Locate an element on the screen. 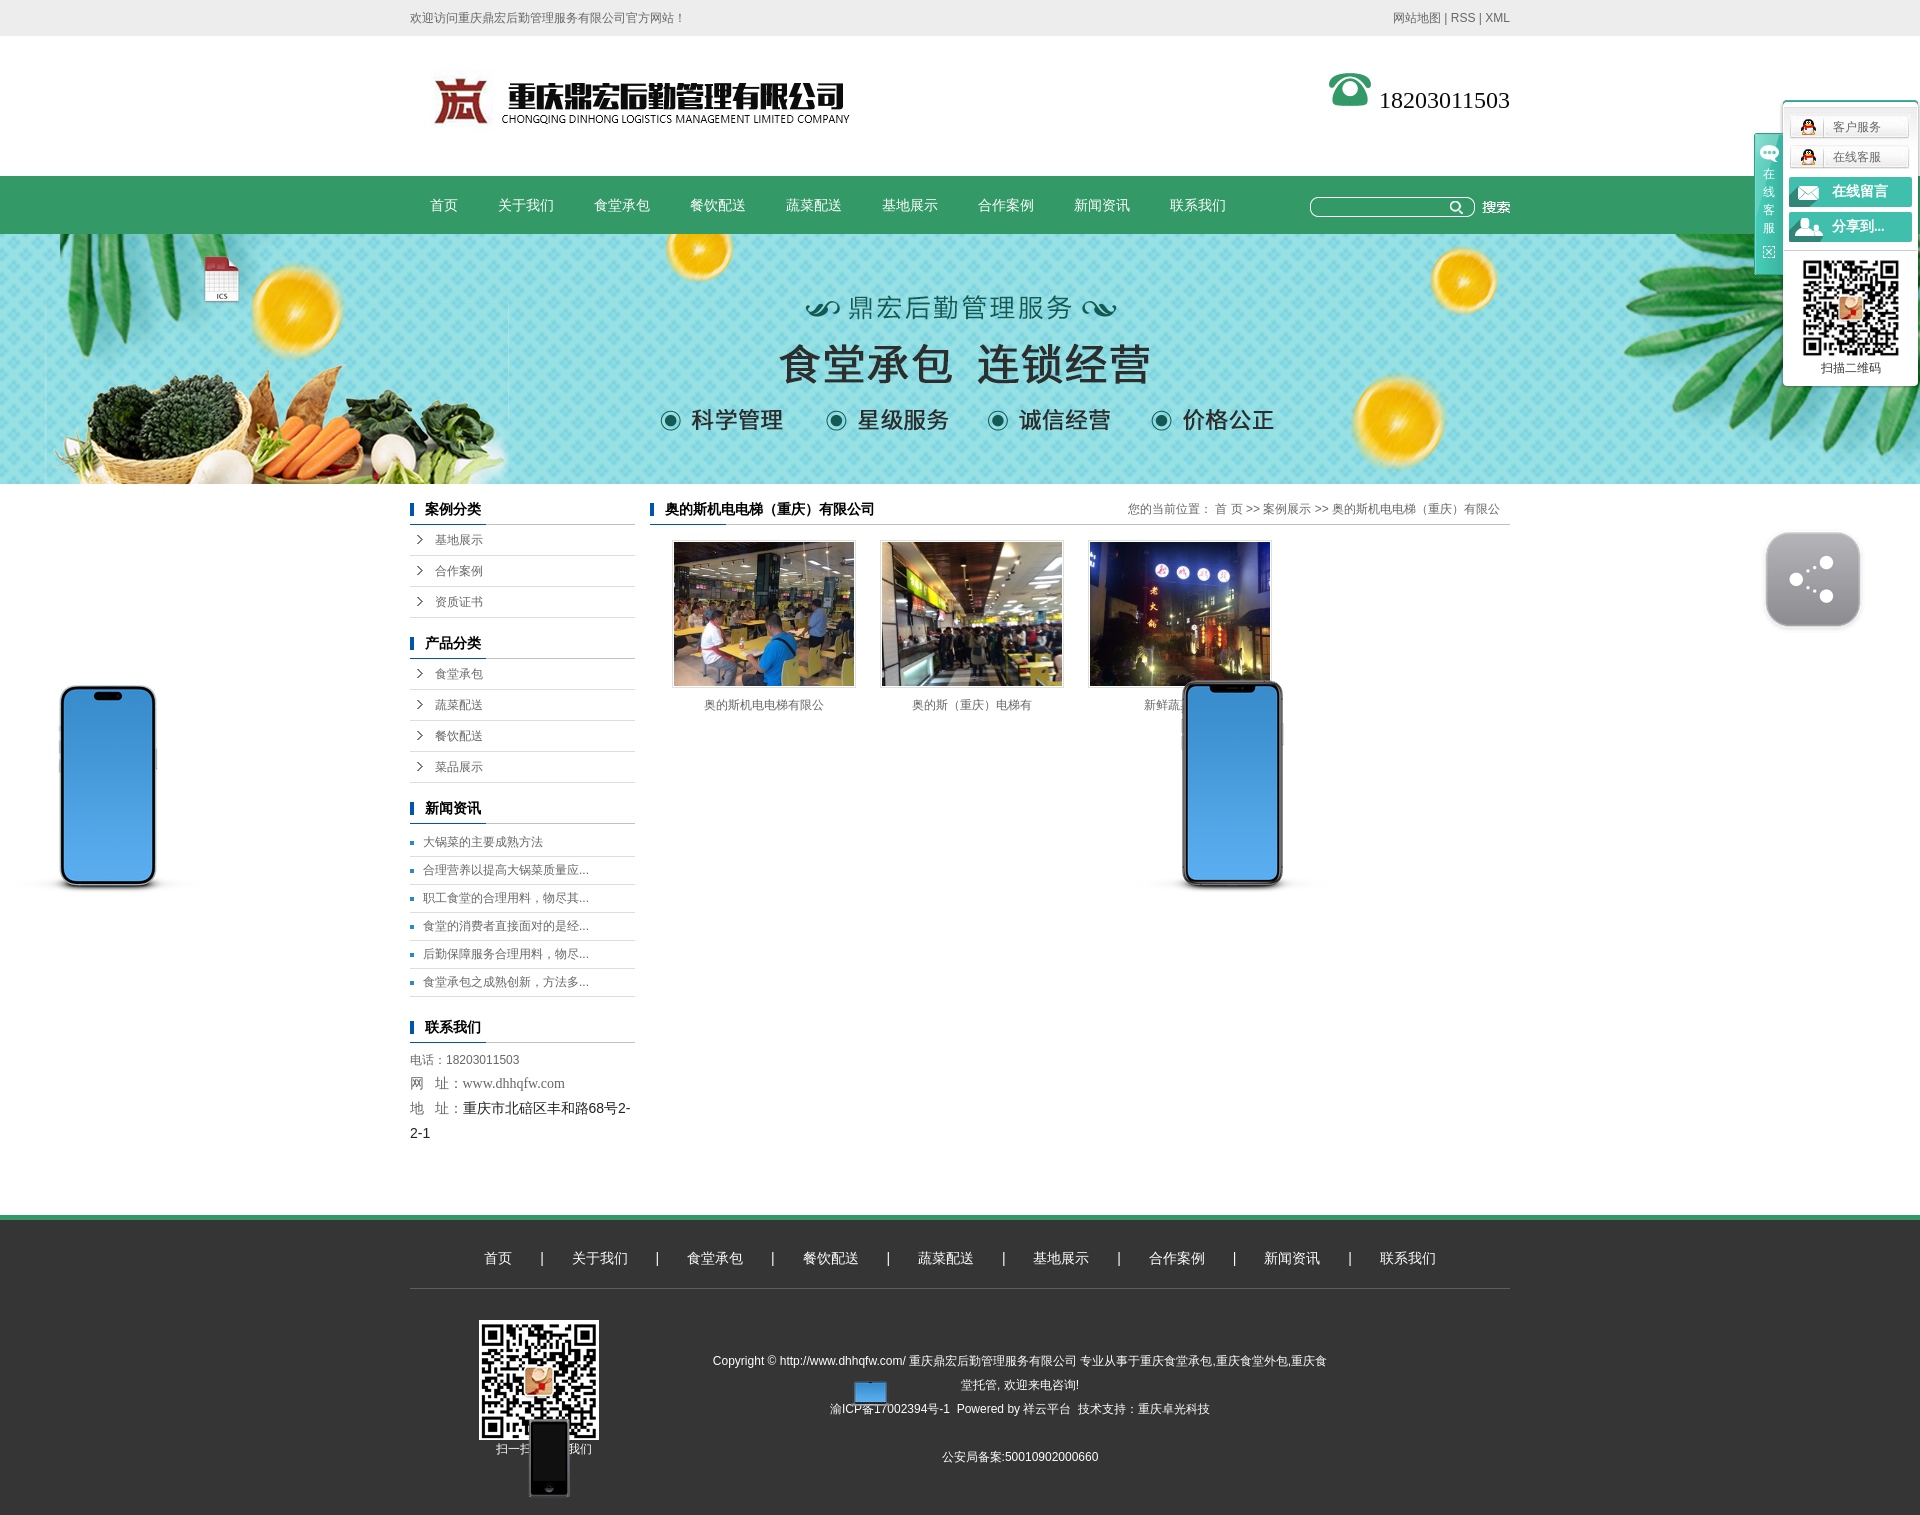 The image size is (1920, 1515). iPhone 15 device icon is located at coordinates (108, 789).